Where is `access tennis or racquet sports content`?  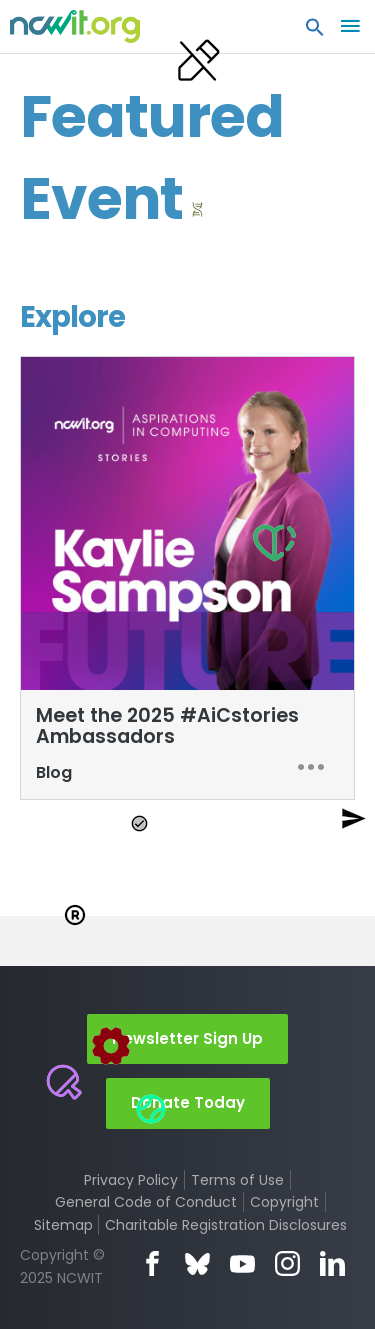
access tennis or racquet sports content is located at coordinates (151, 1109).